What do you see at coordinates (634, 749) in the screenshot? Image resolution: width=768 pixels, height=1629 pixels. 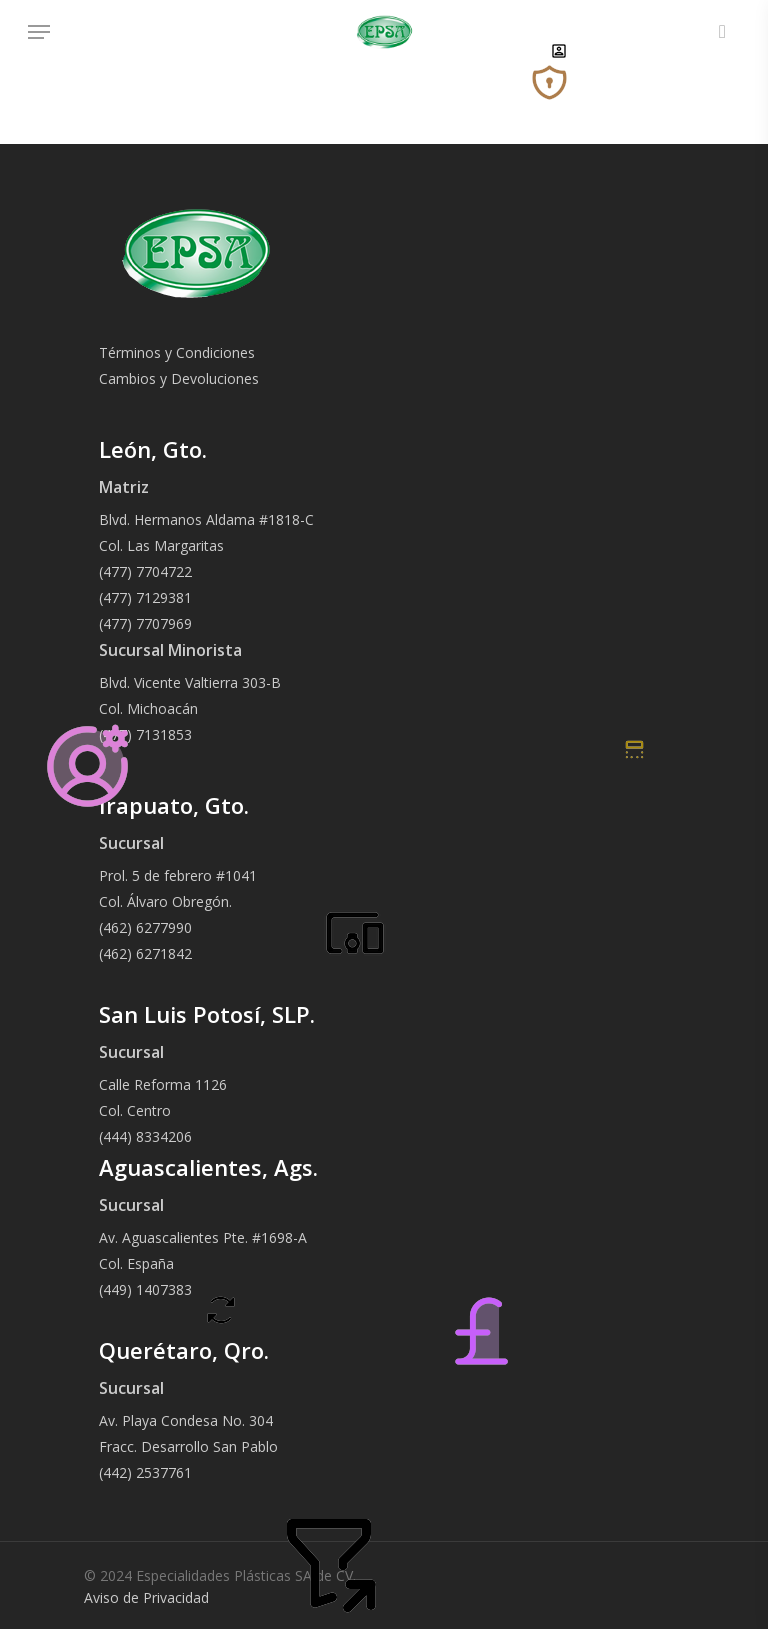 I see `align content to top of container` at bounding box center [634, 749].